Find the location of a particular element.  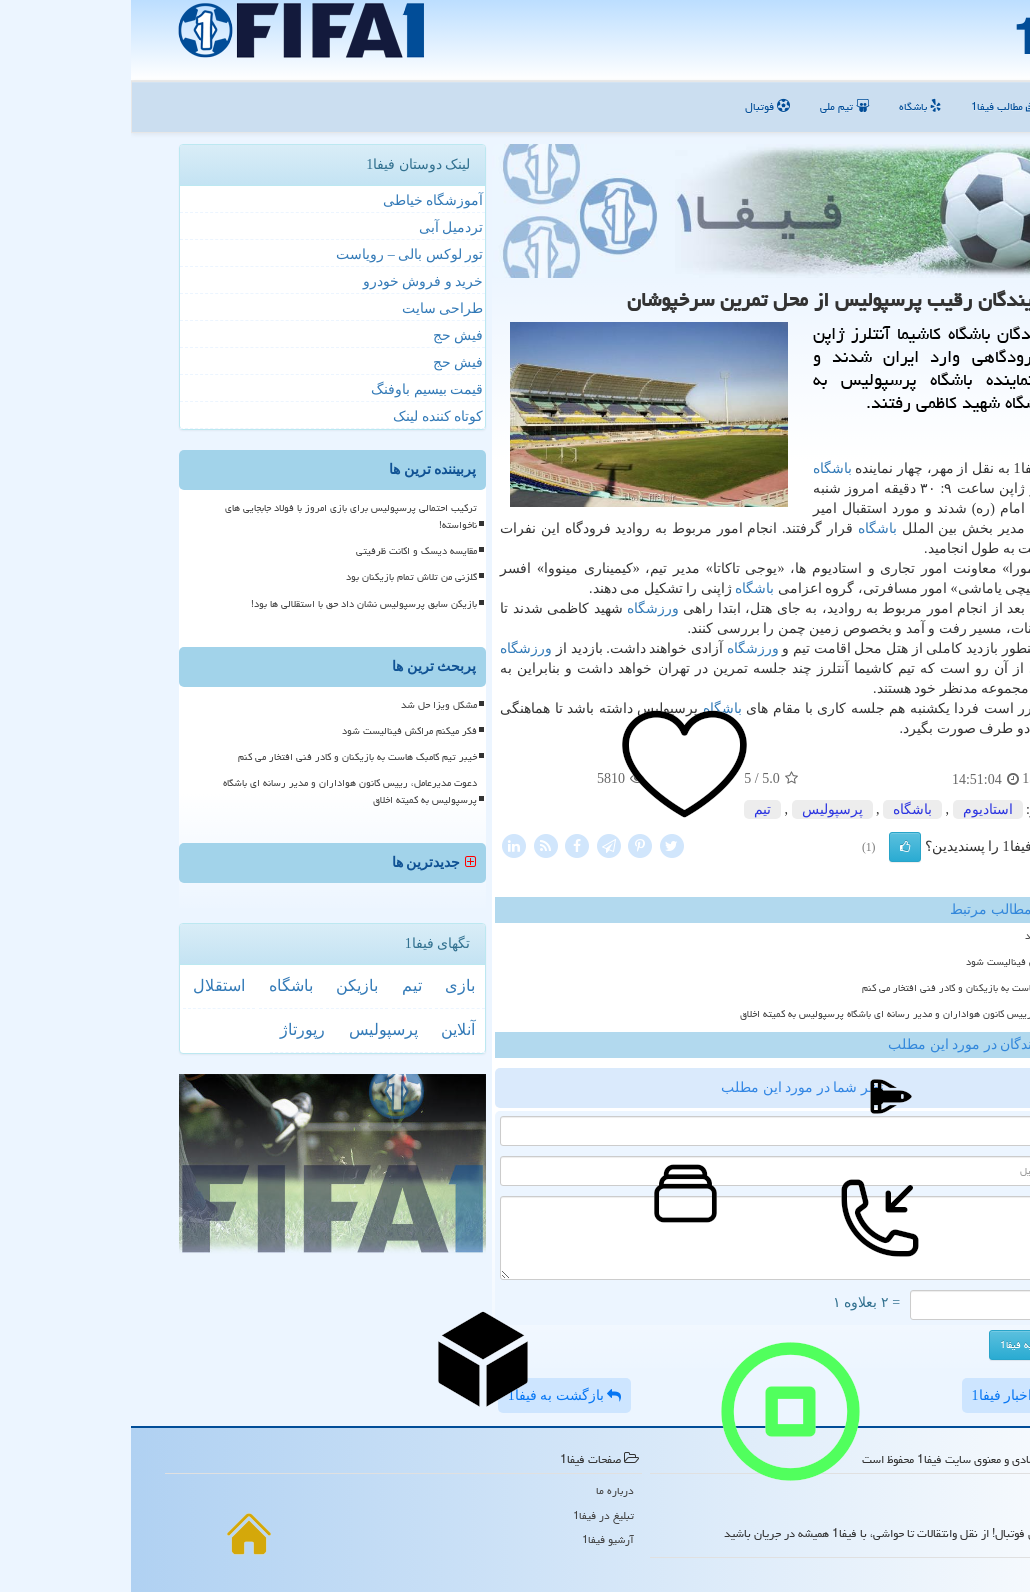

incoming call notification is located at coordinates (880, 1218).